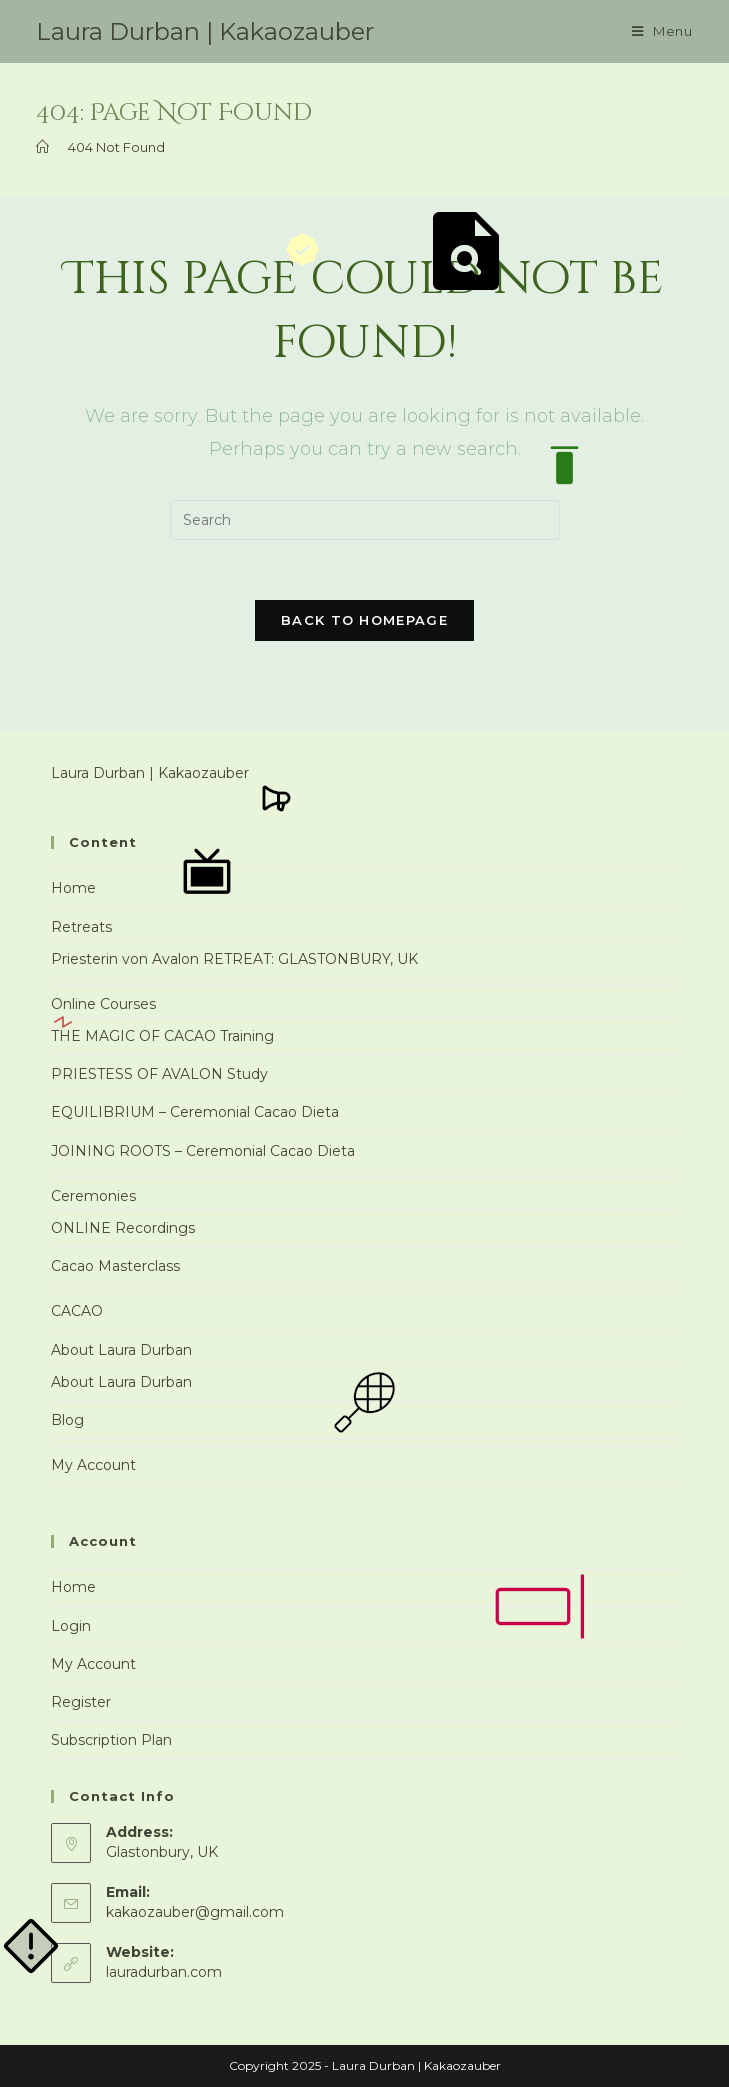  I want to click on align object to top edge, so click(564, 464).